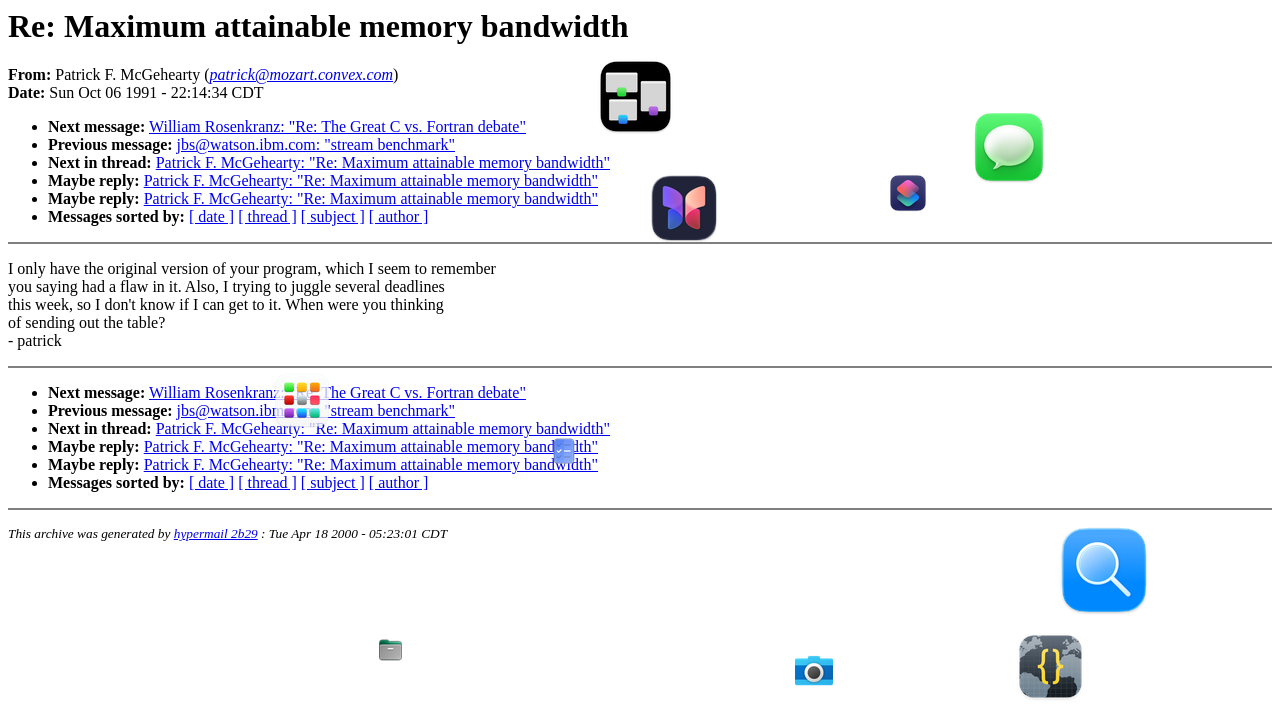 The height and width of the screenshot is (720, 1280). I want to click on open your to-do list app, so click(564, 451).